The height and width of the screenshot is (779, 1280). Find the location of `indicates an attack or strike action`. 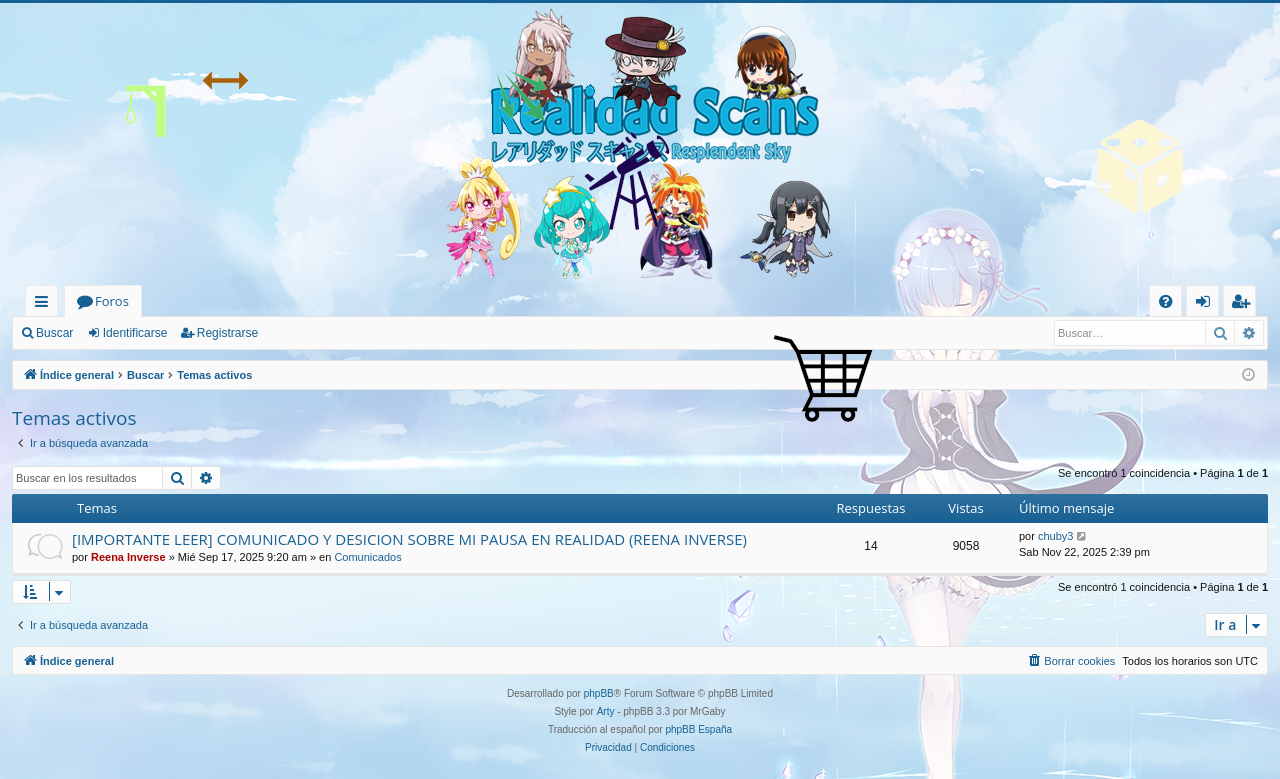

indicates an attack or strike action is located at coordinates (522, 95).